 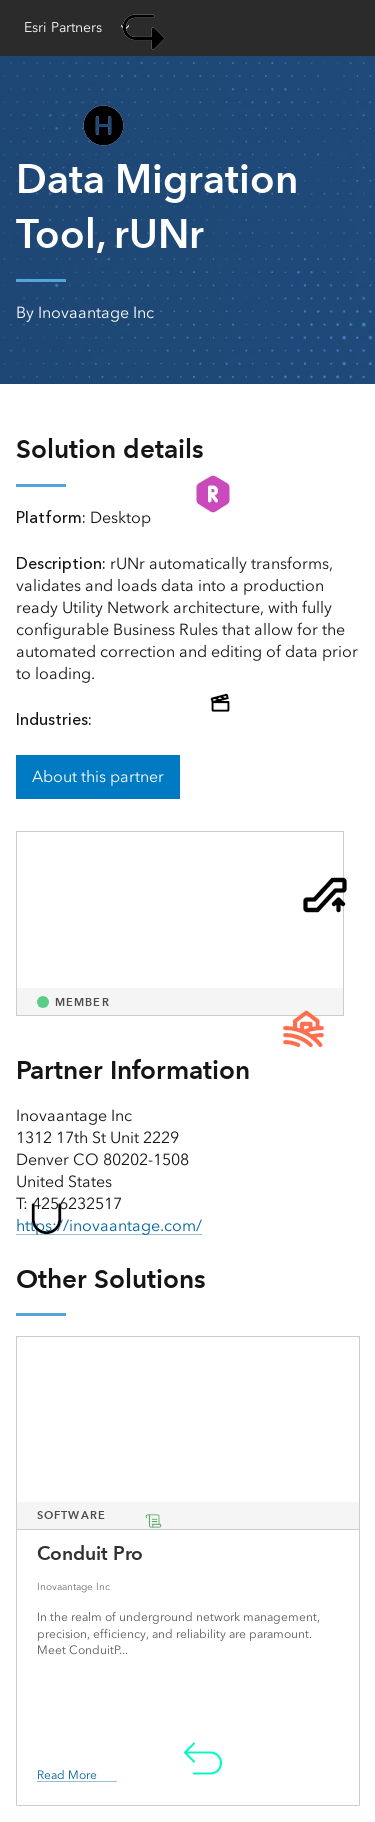 I want to click on combine or merge selected elements, so click(x=46, y=1216).